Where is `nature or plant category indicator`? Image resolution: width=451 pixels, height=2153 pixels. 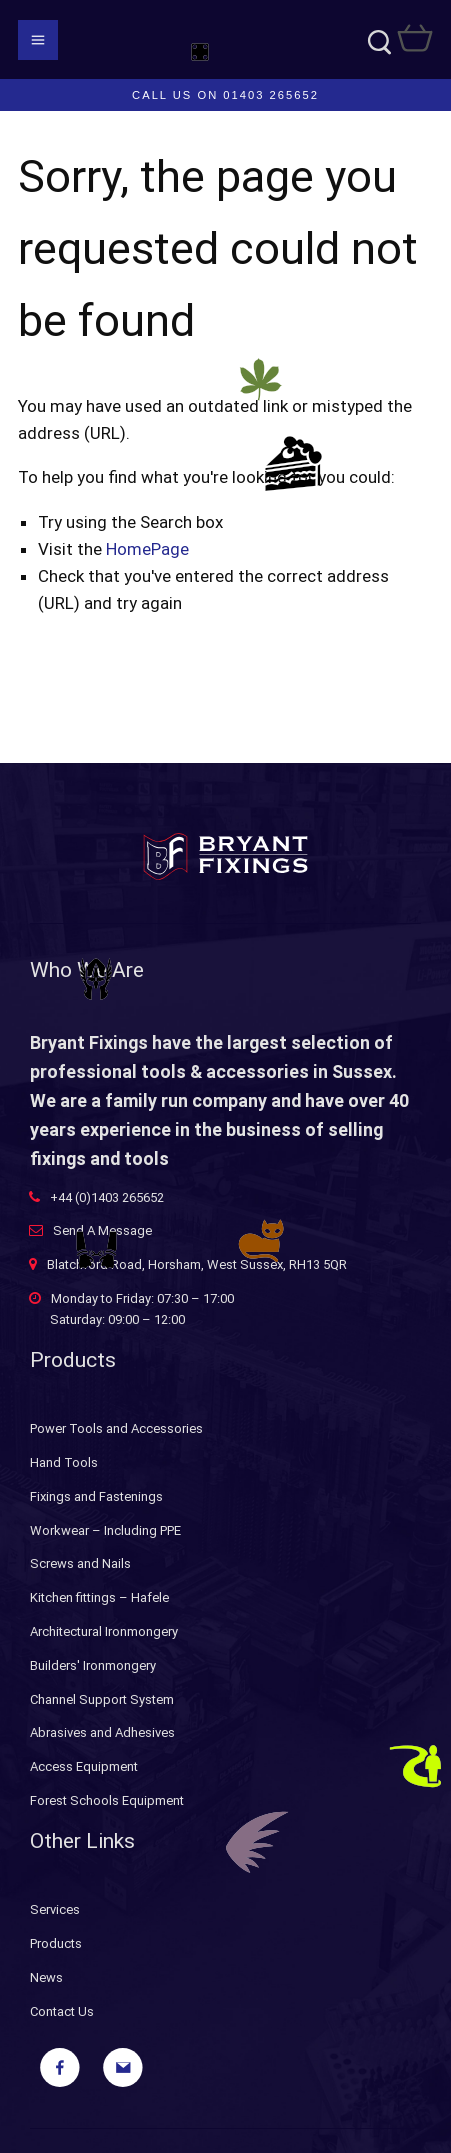 nature or plant category indicator is located at coordinates (261, 379).